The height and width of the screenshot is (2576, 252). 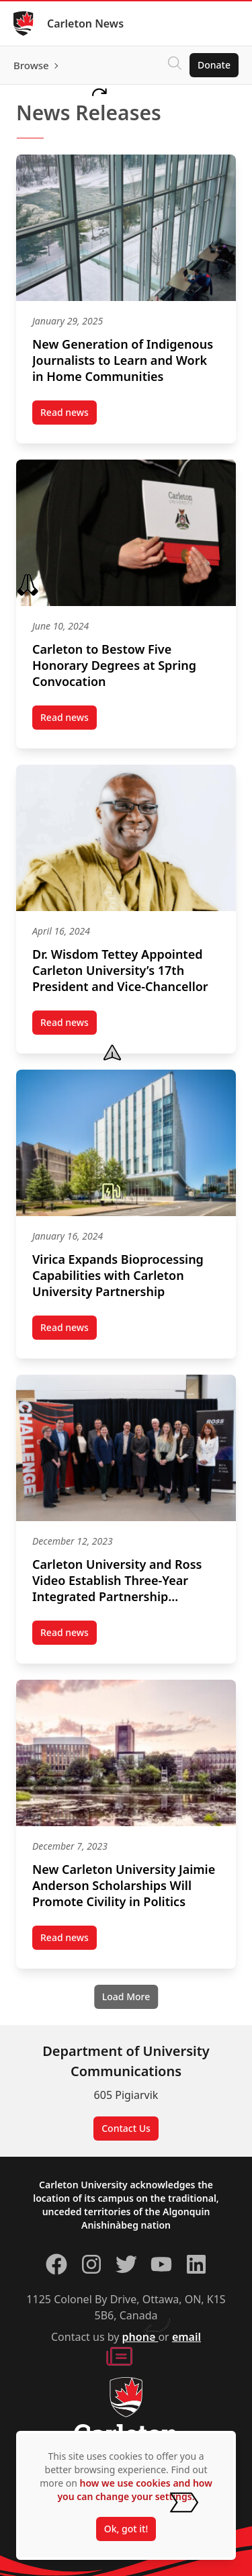 What do you see at coordinates (183, 2502) in the screenshot?
I see `apply a label or tag to an item` at bounding box center [183, 2502].